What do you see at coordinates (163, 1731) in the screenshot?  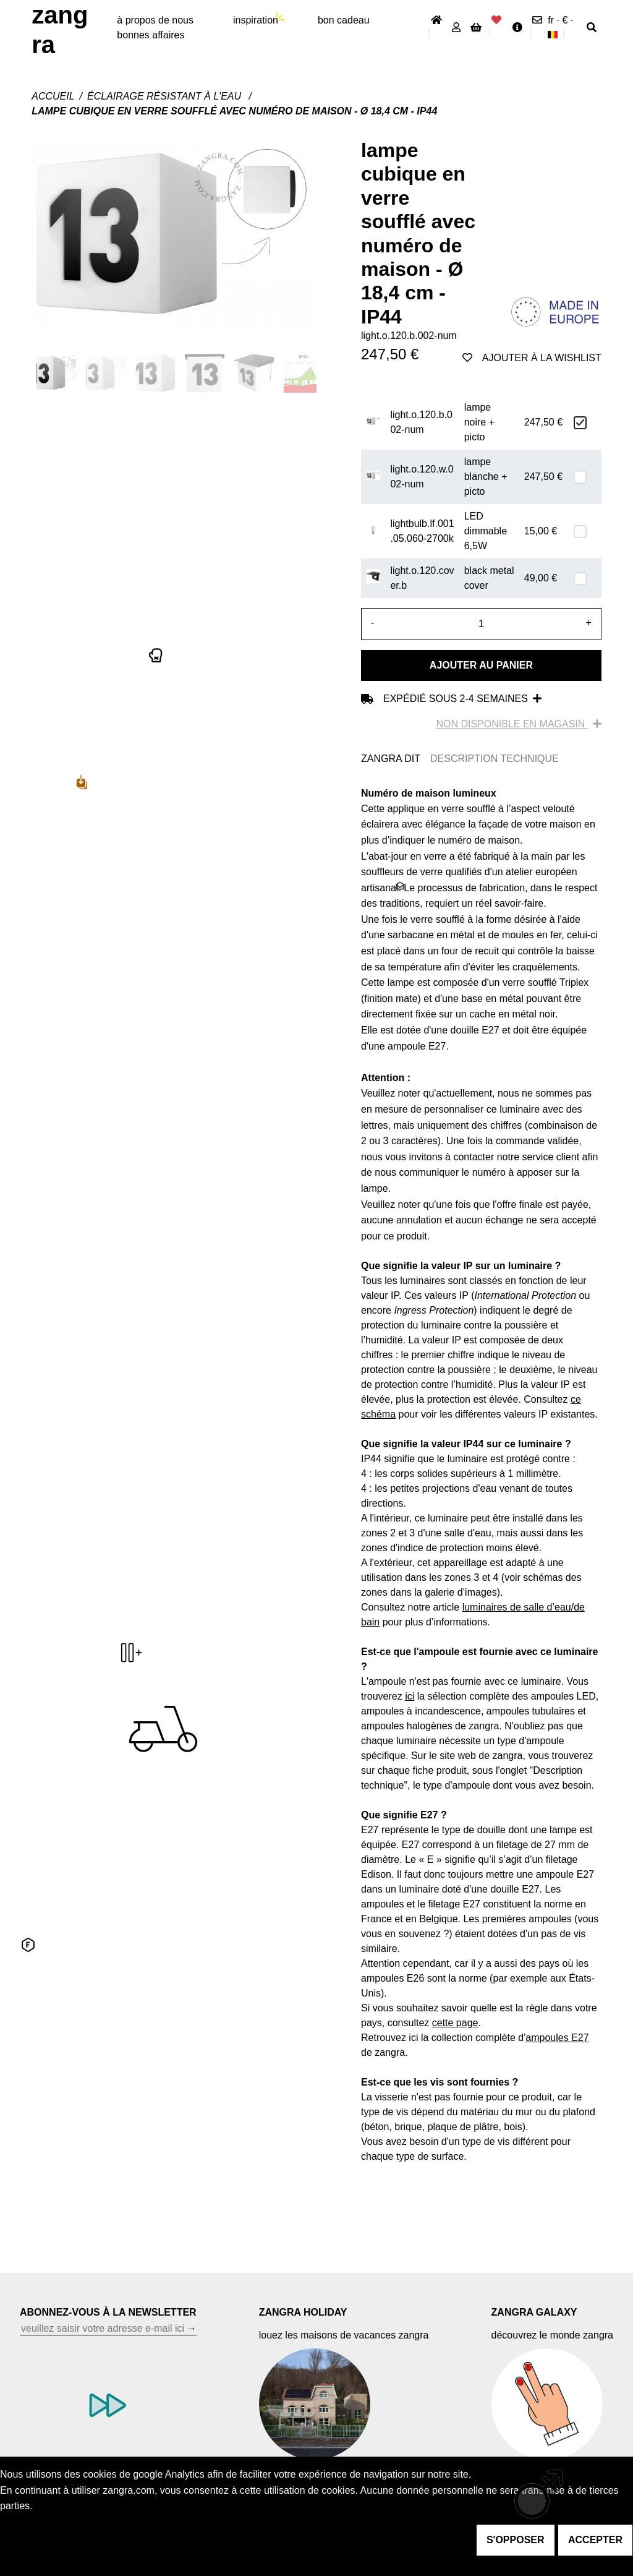 I see `select moped or scooter delivery option` at bounding box center [163, 1731].